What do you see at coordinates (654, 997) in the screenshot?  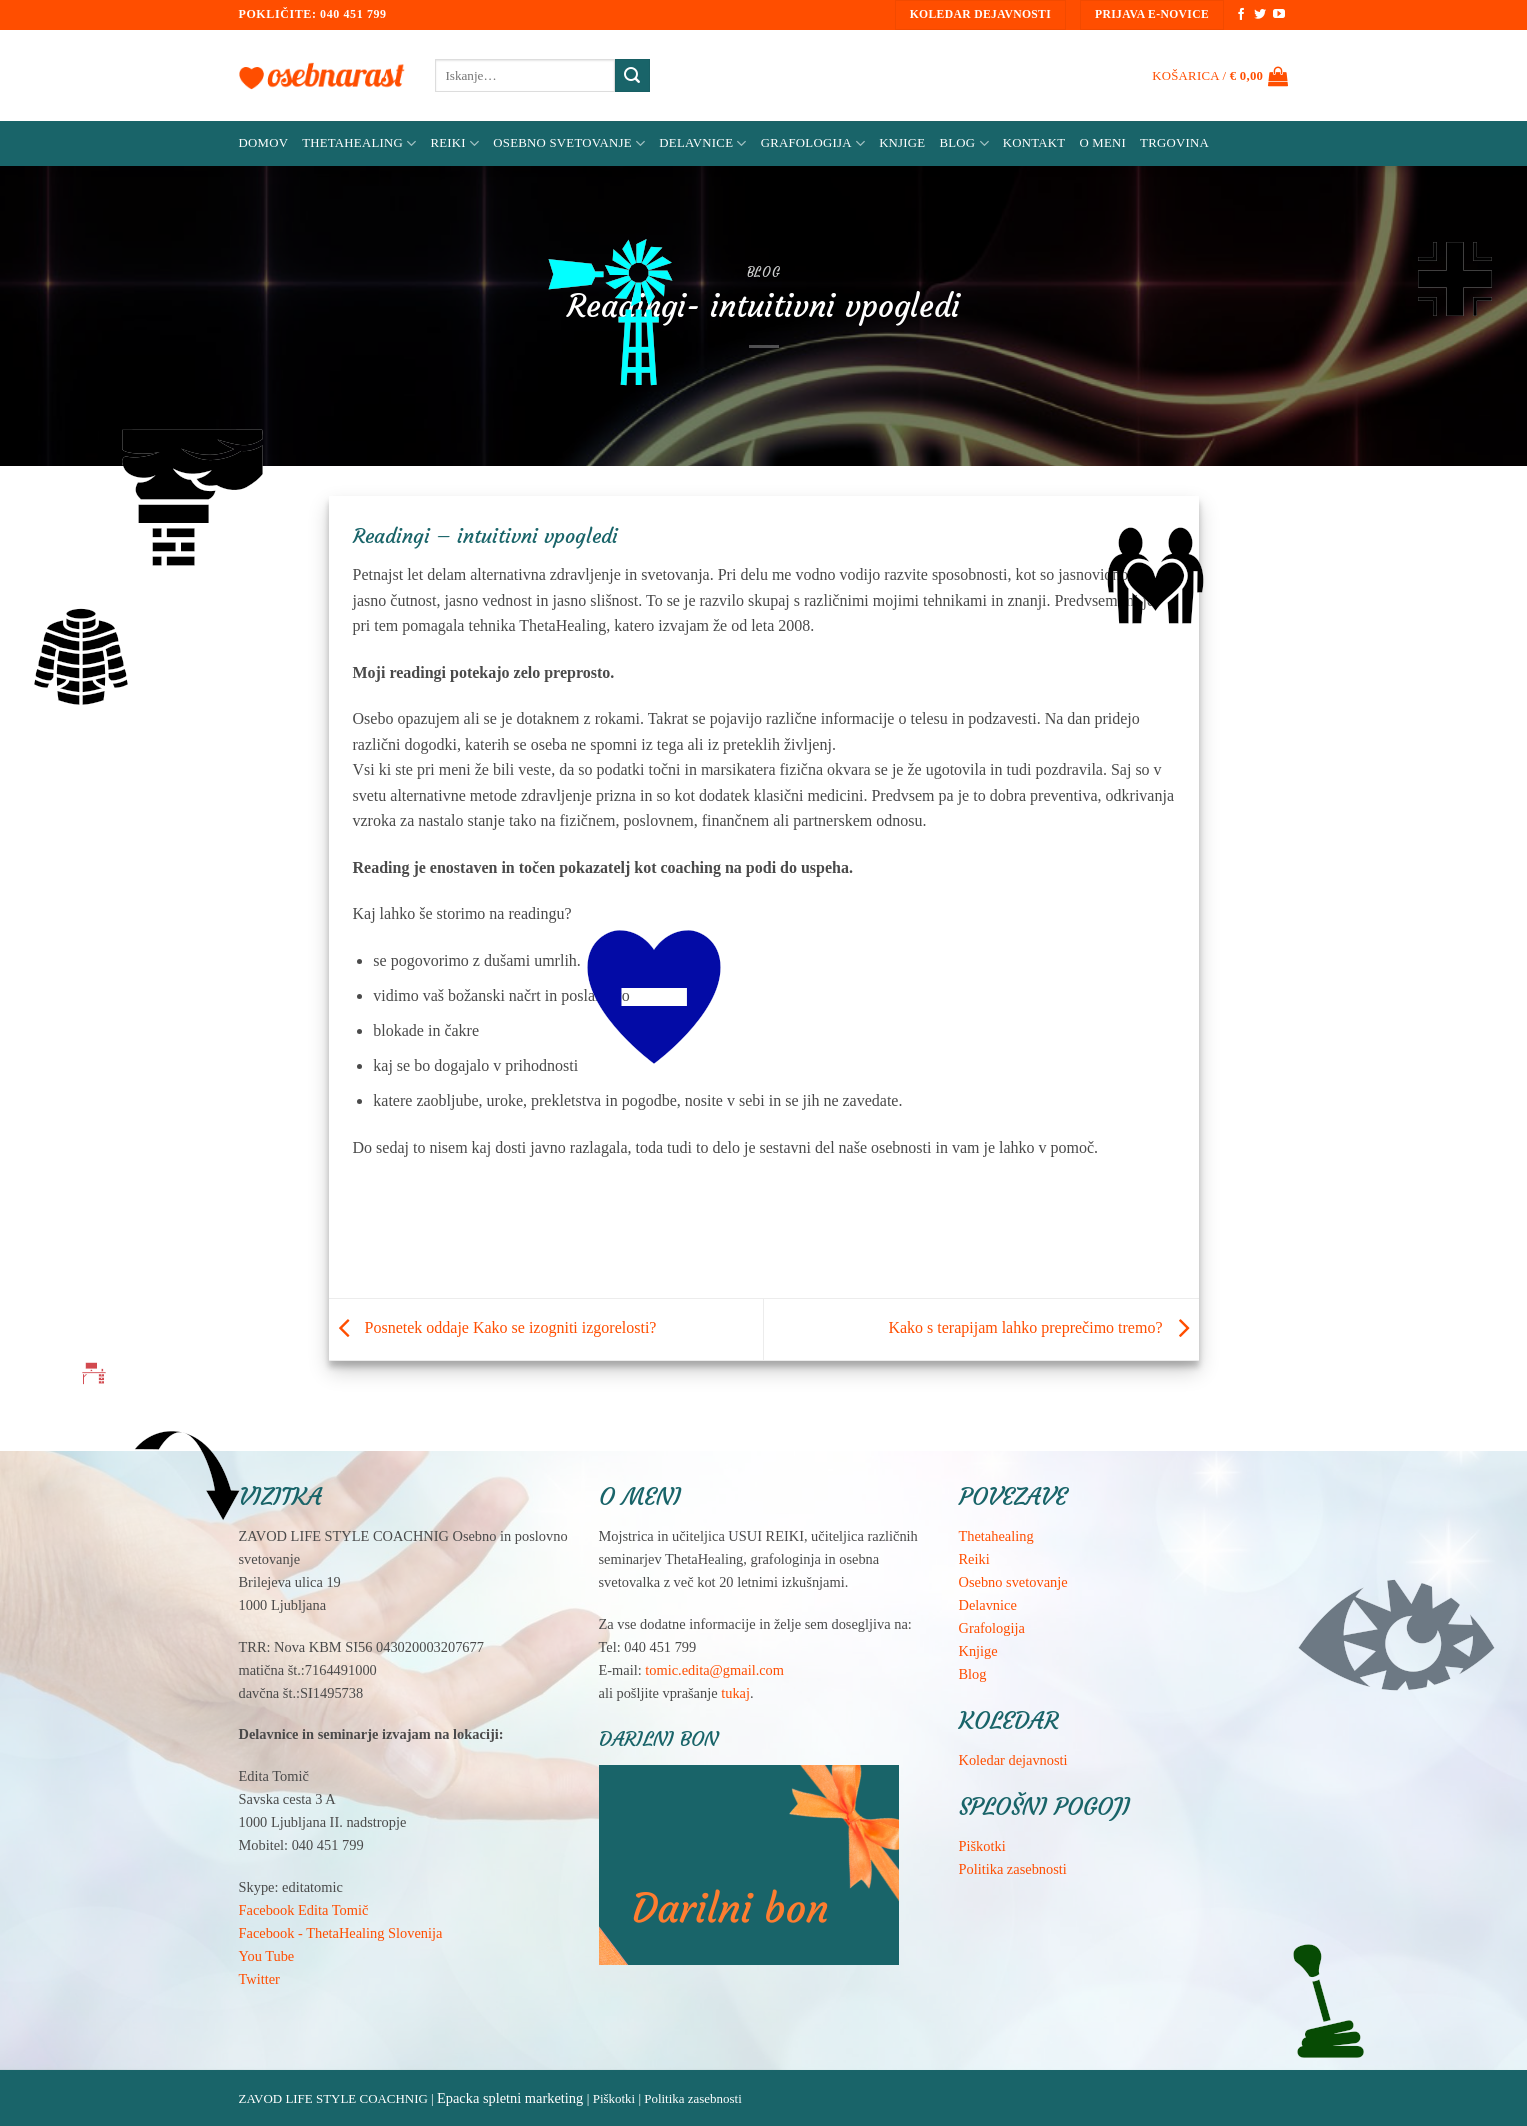 I see `remove from favorites` at bounding box center [654, 997].